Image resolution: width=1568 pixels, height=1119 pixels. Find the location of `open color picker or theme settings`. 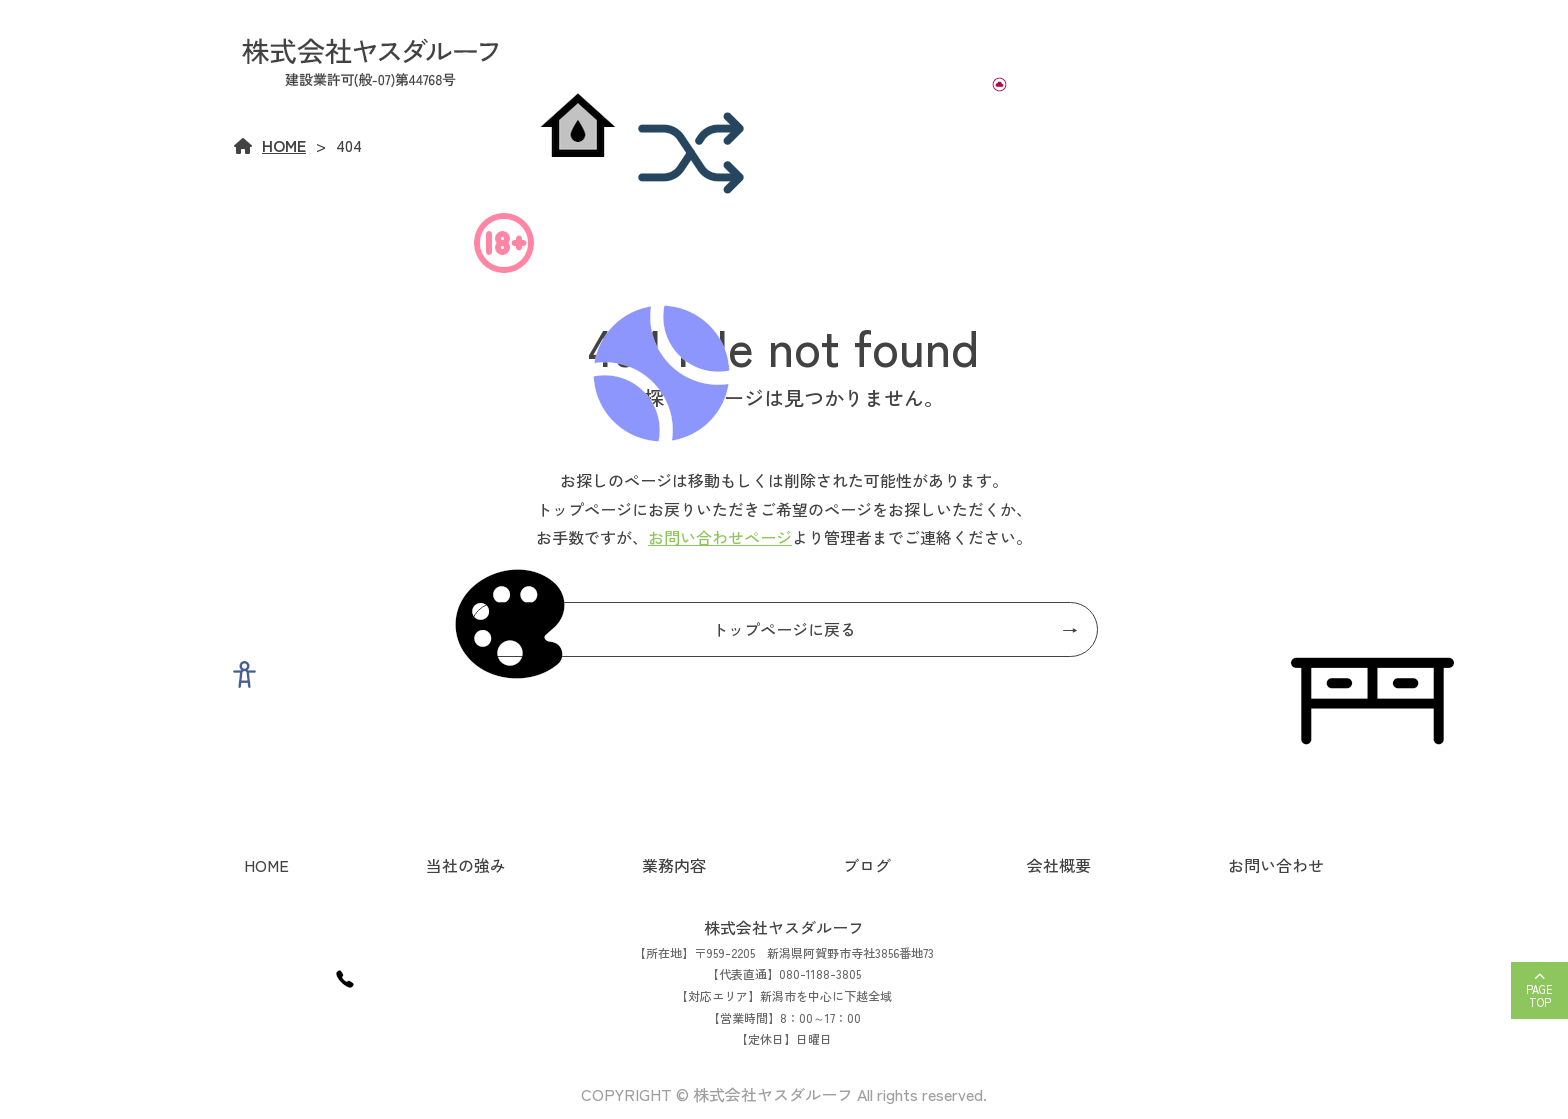

open color picker or theme settings is located at coordinates (510, 624).